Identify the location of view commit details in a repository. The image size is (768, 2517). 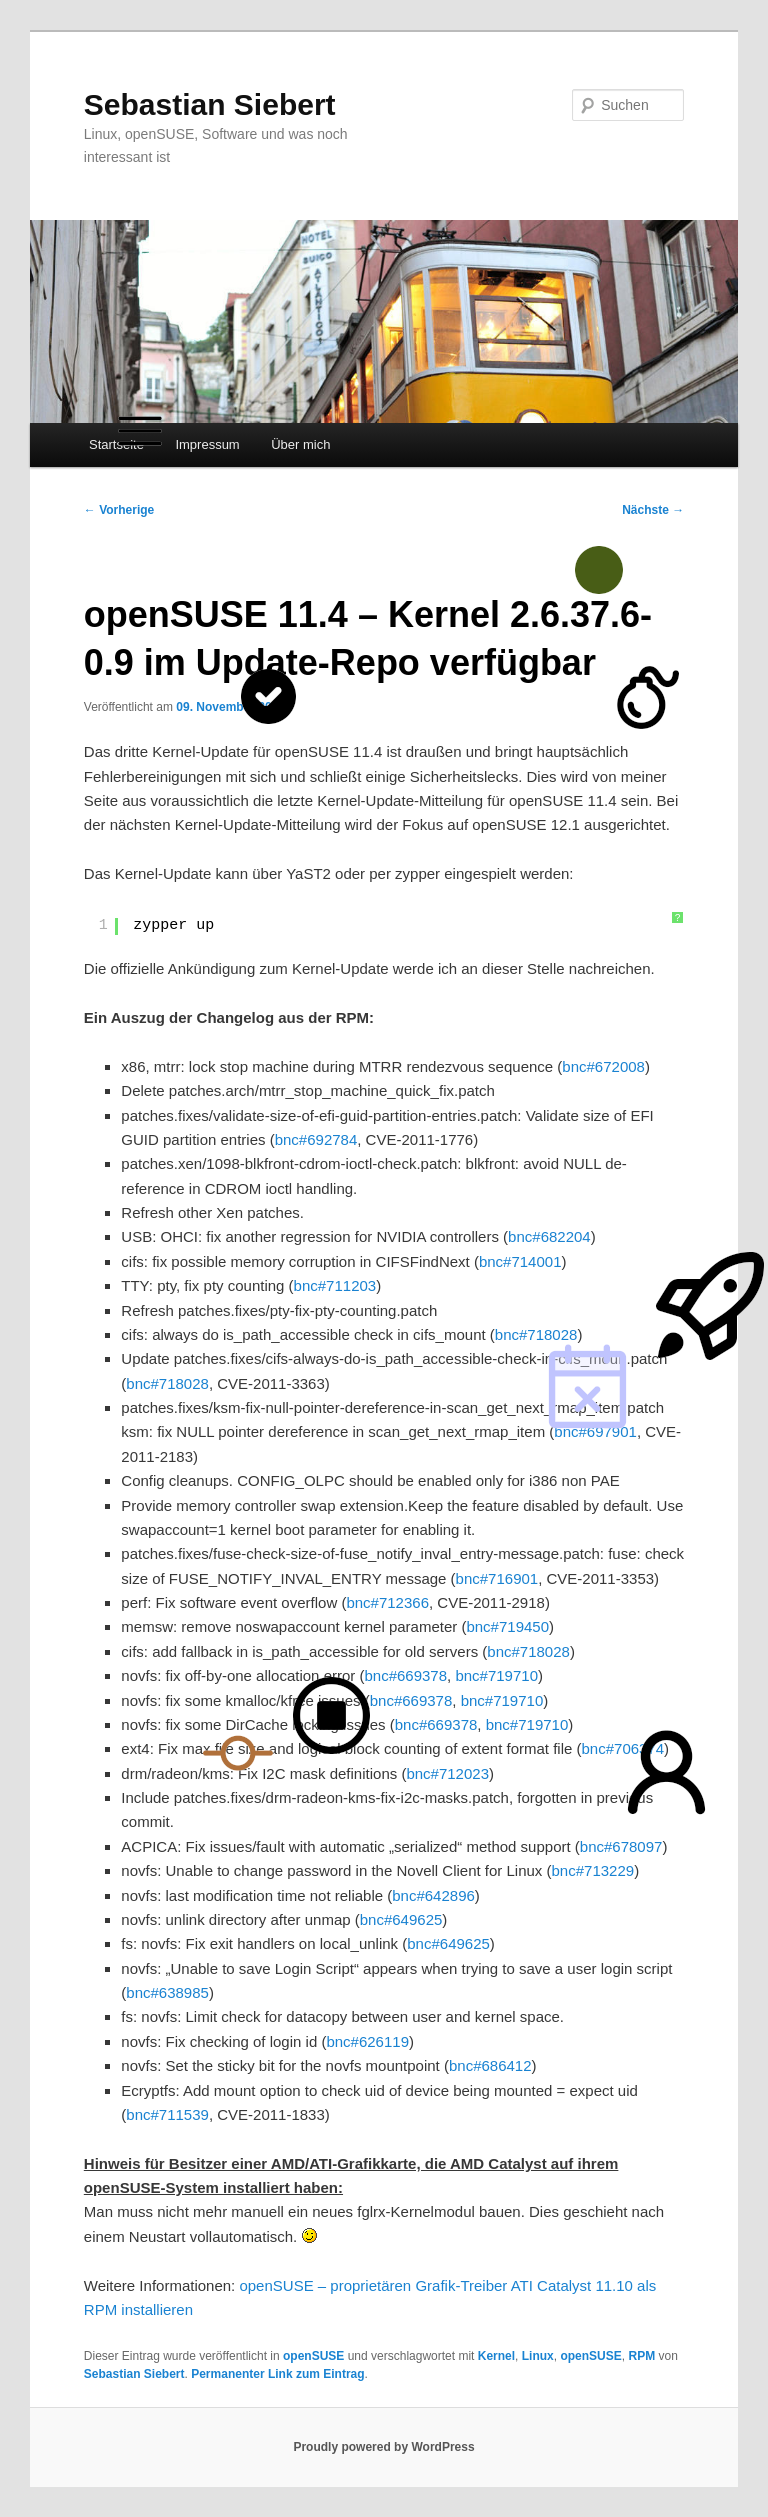
(238, 1754).